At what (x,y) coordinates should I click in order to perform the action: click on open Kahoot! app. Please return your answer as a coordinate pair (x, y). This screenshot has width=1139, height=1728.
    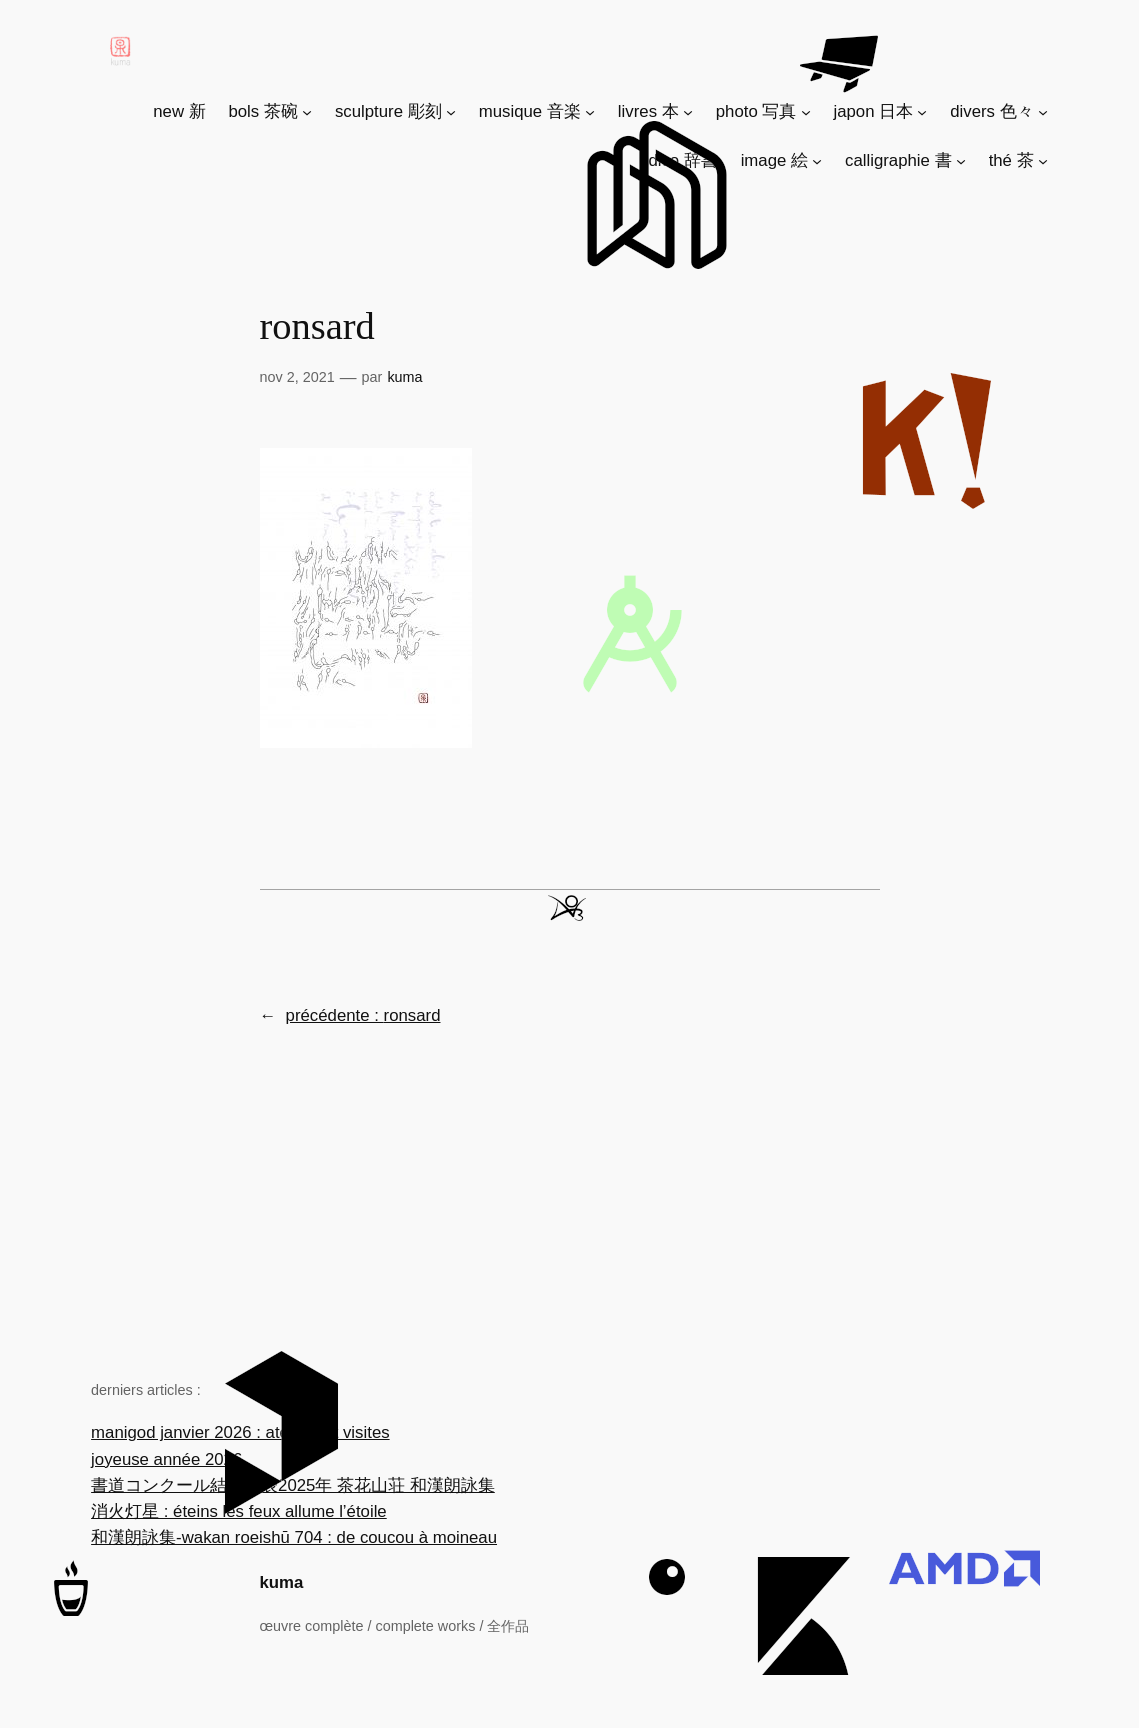
    Looking at the image, I should click on (927, 441).